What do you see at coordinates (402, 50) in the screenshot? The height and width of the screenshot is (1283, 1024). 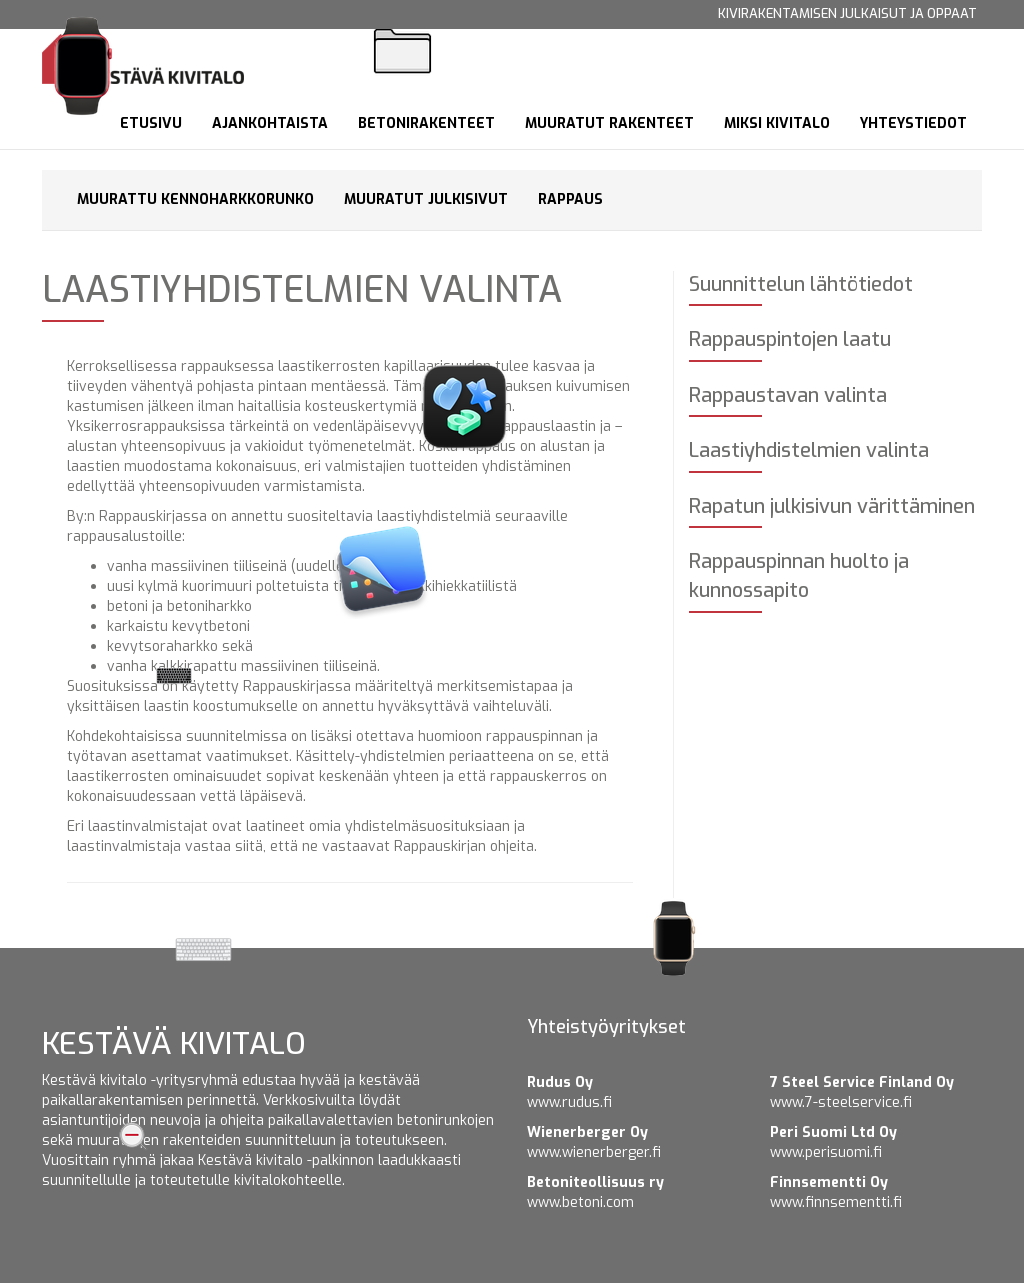 I see `access a mail folder` at bounding box center [402, 50].